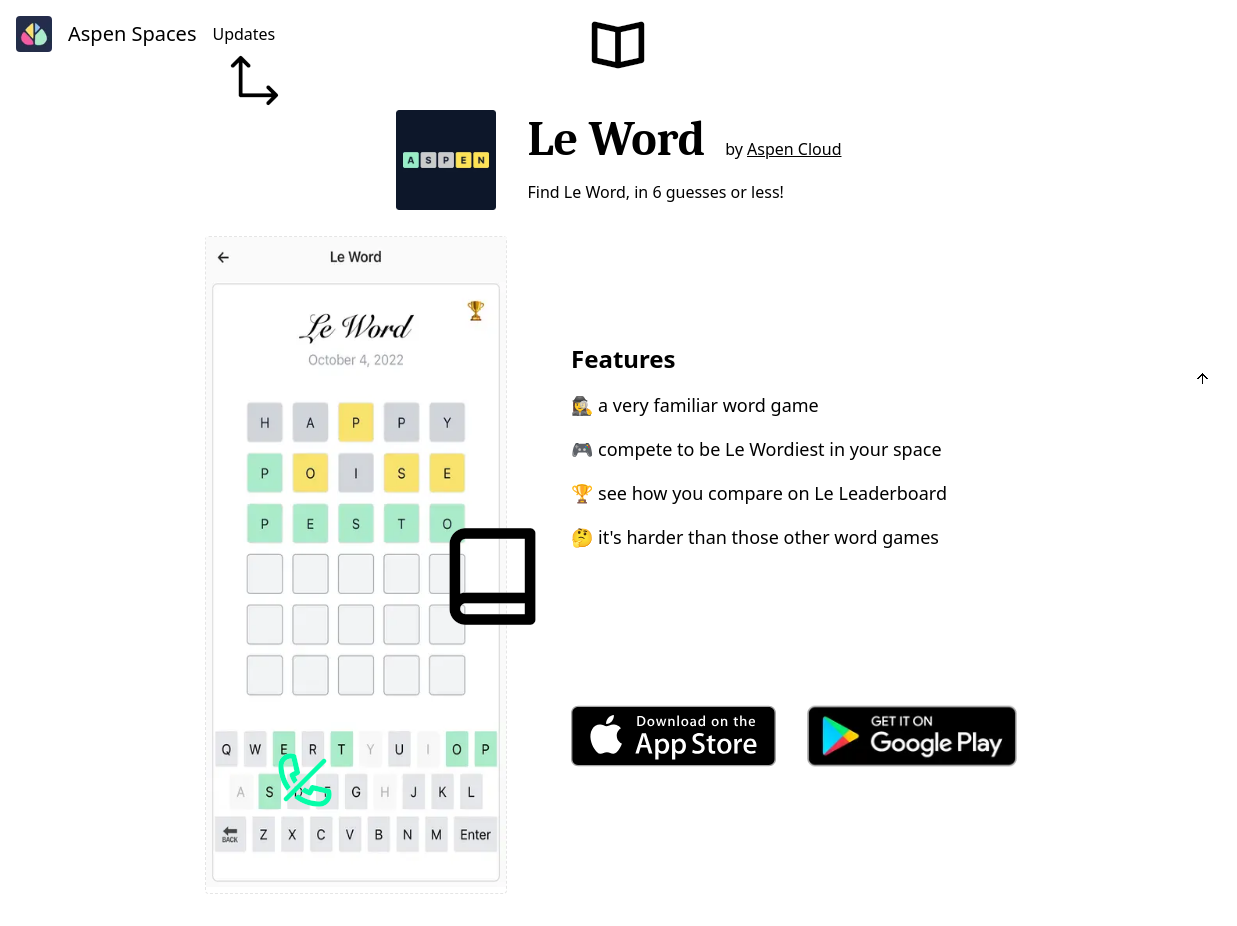 The width and height of the screenshot is (1237, 926). I want to click on open reading or library section, so click(492, 576).